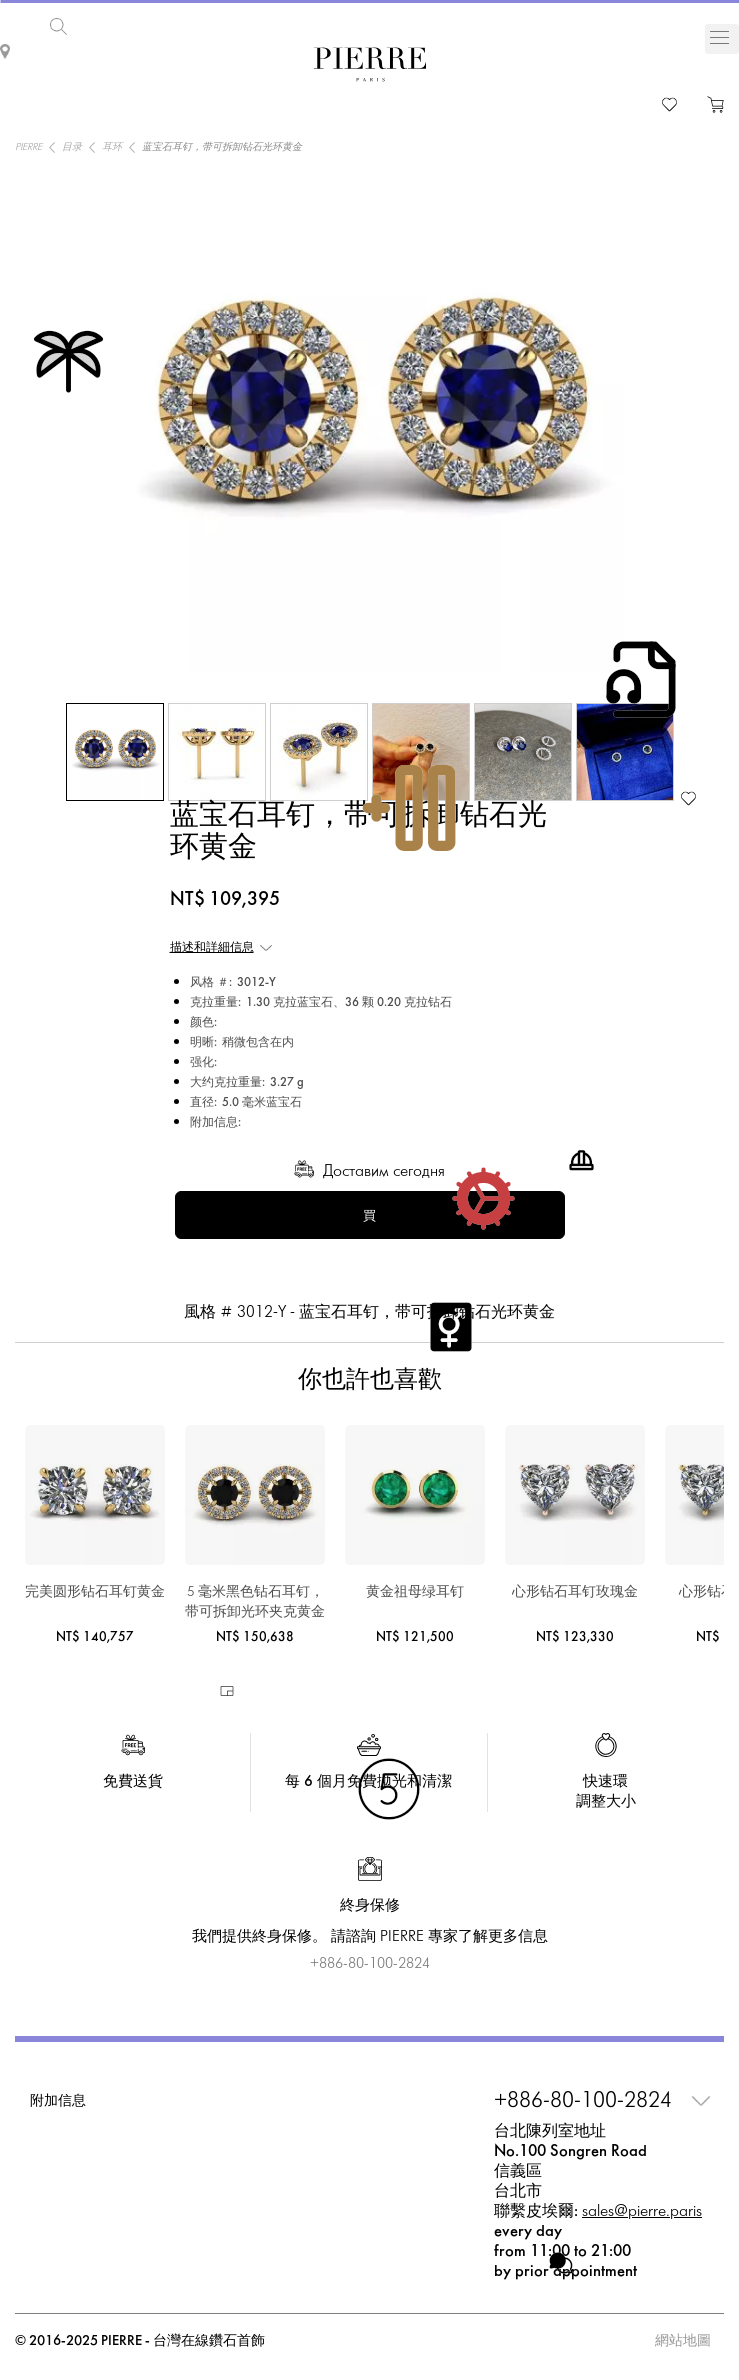  What do you see at coordinates (561, 2263) in the screenshot?
I see `open chat or messaging` at bounding box center [561, 2263].